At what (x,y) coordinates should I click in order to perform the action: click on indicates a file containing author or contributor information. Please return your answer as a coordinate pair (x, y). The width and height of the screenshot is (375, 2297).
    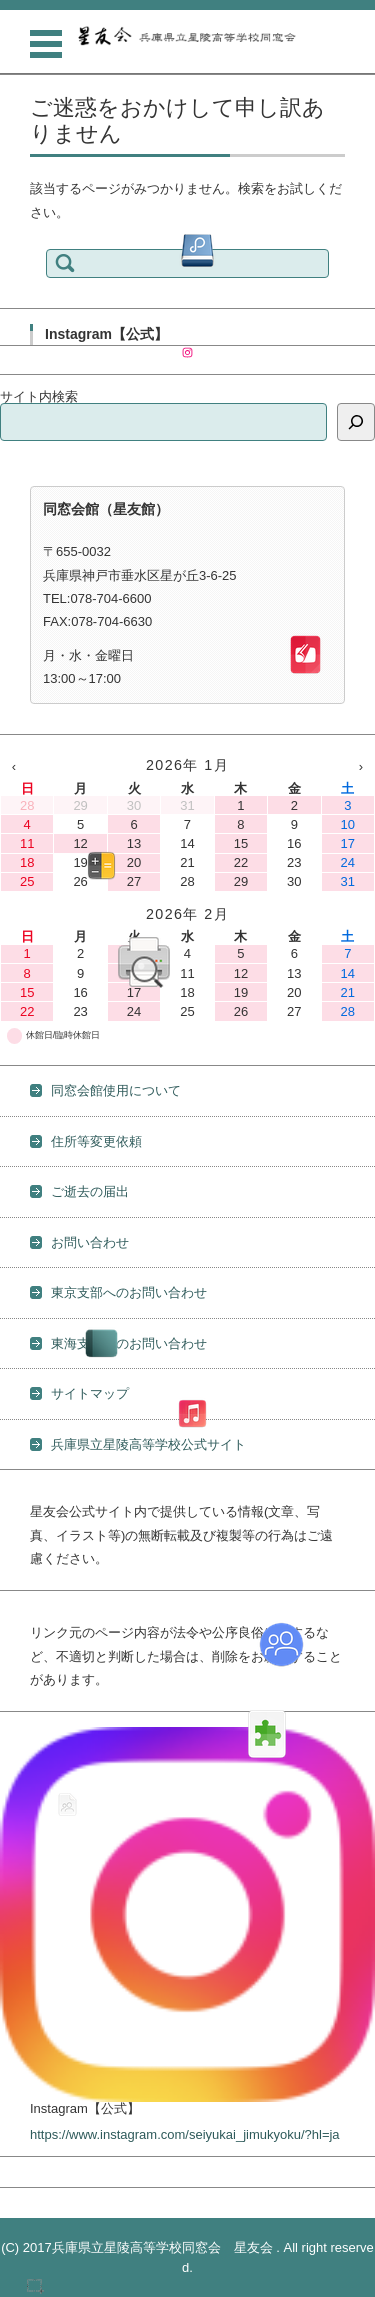
    Looking at the image, I should click on (67, 1804).